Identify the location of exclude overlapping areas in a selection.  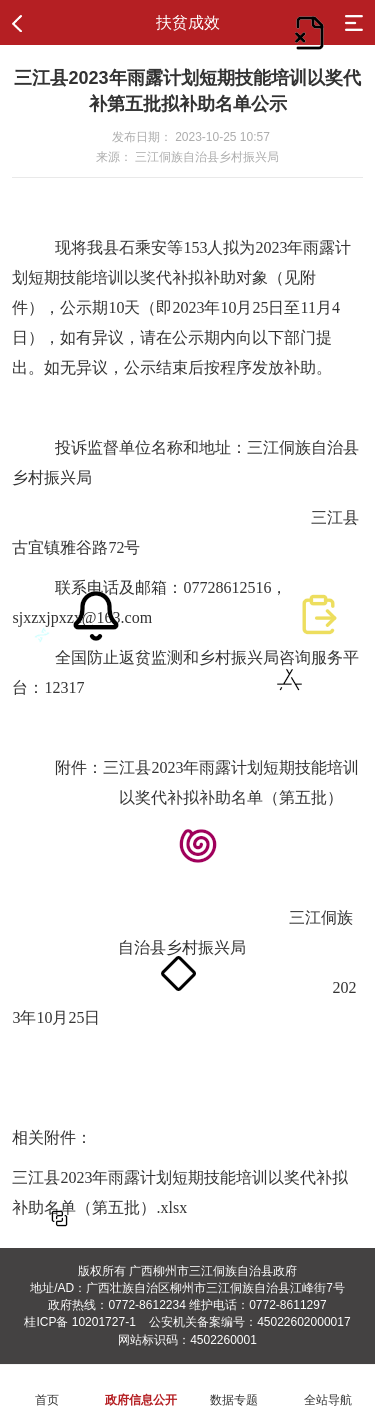
(59, 1218).